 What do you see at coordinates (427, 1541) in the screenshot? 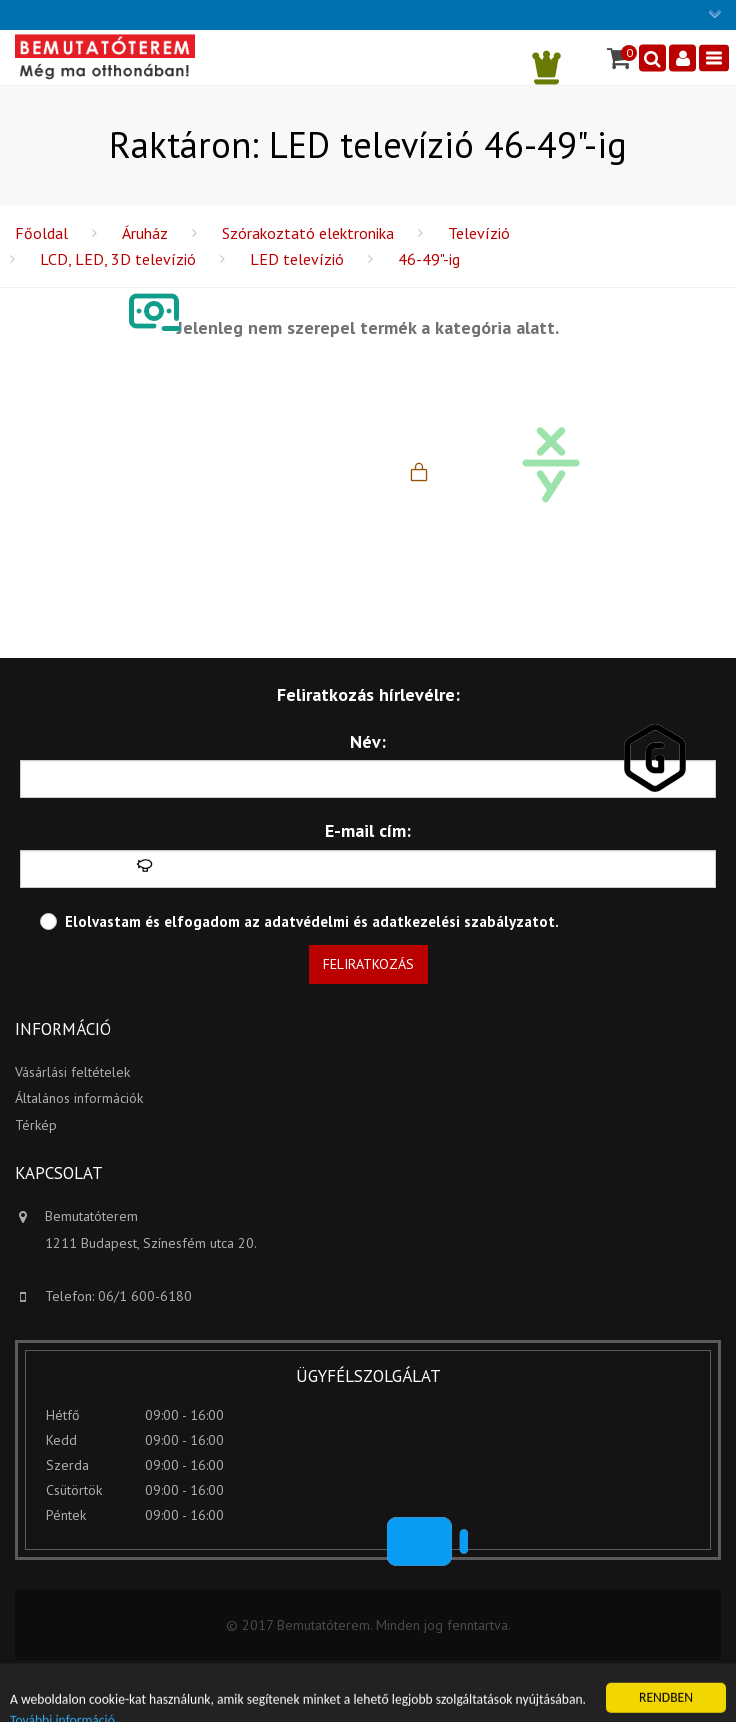
I see `shows current battery level` at bounding box center [427, 1541].